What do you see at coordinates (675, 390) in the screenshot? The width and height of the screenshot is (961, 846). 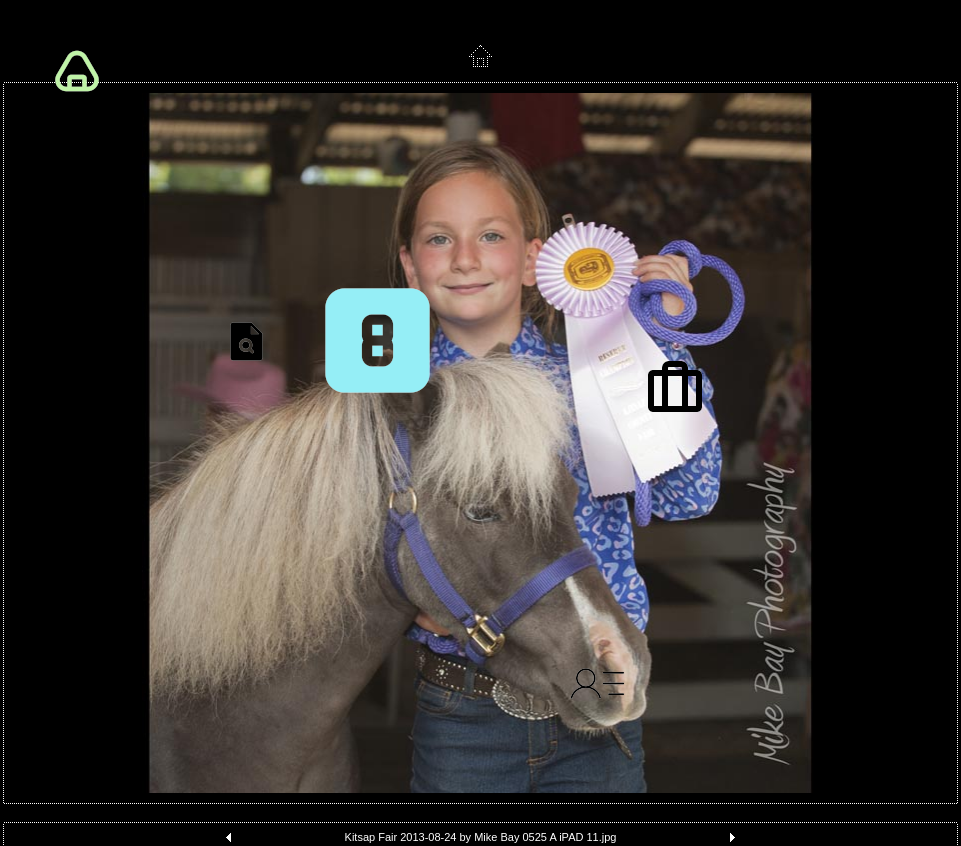 I see `access travel or trip planning features` at bounding box center [675, 390].